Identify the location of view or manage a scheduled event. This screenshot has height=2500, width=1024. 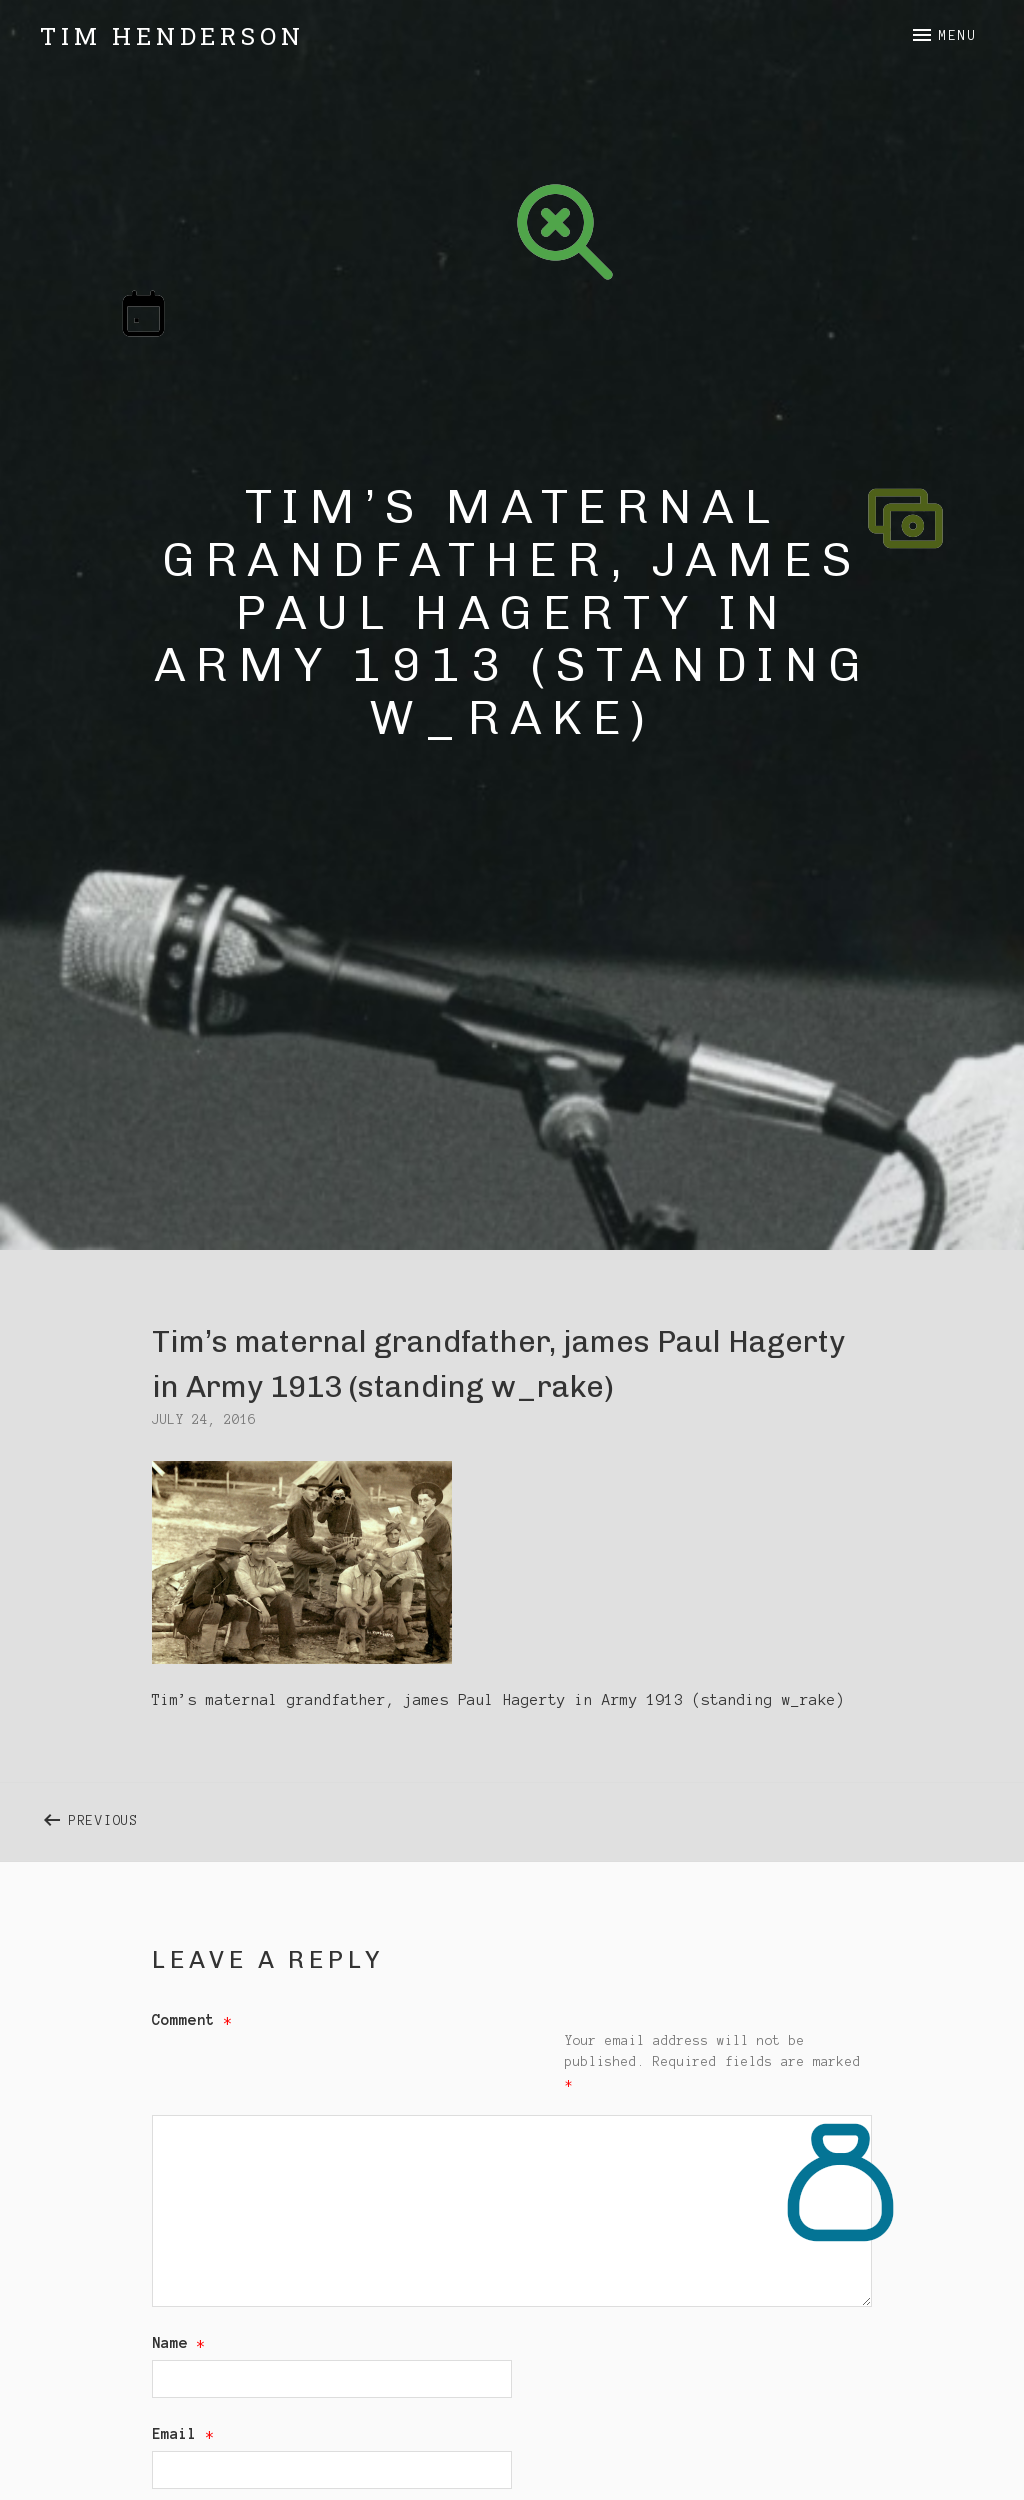
(143, 313).